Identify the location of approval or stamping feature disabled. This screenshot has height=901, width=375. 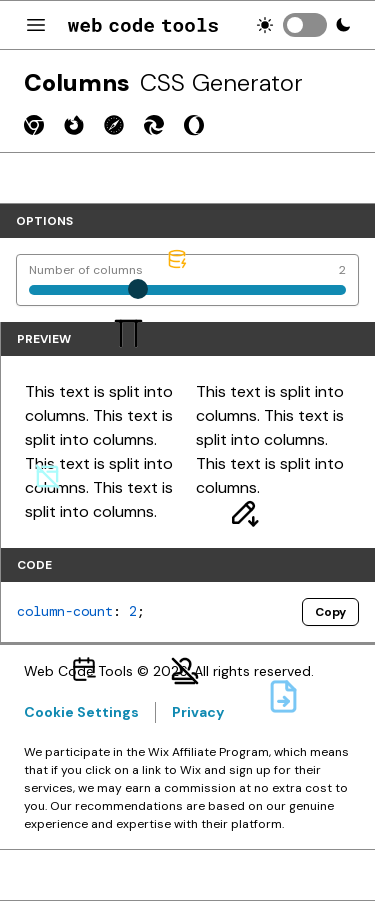
(185, 671).